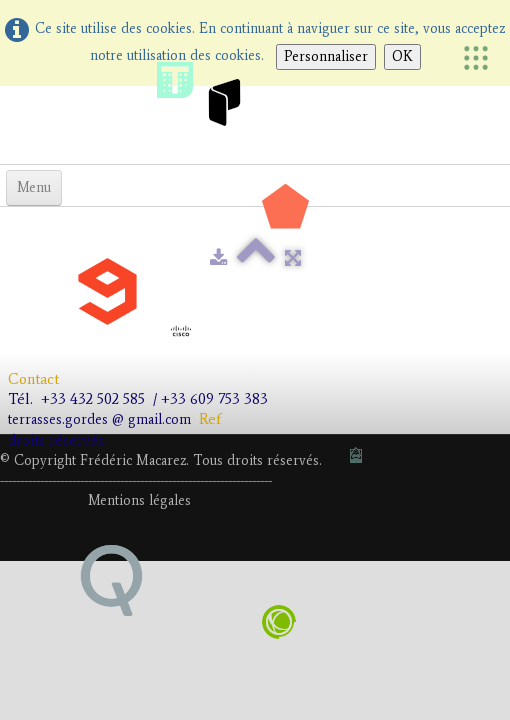 The height and width of the screenshot is (720, 510). I want to click on Cisco company logo, so click(181, 331).